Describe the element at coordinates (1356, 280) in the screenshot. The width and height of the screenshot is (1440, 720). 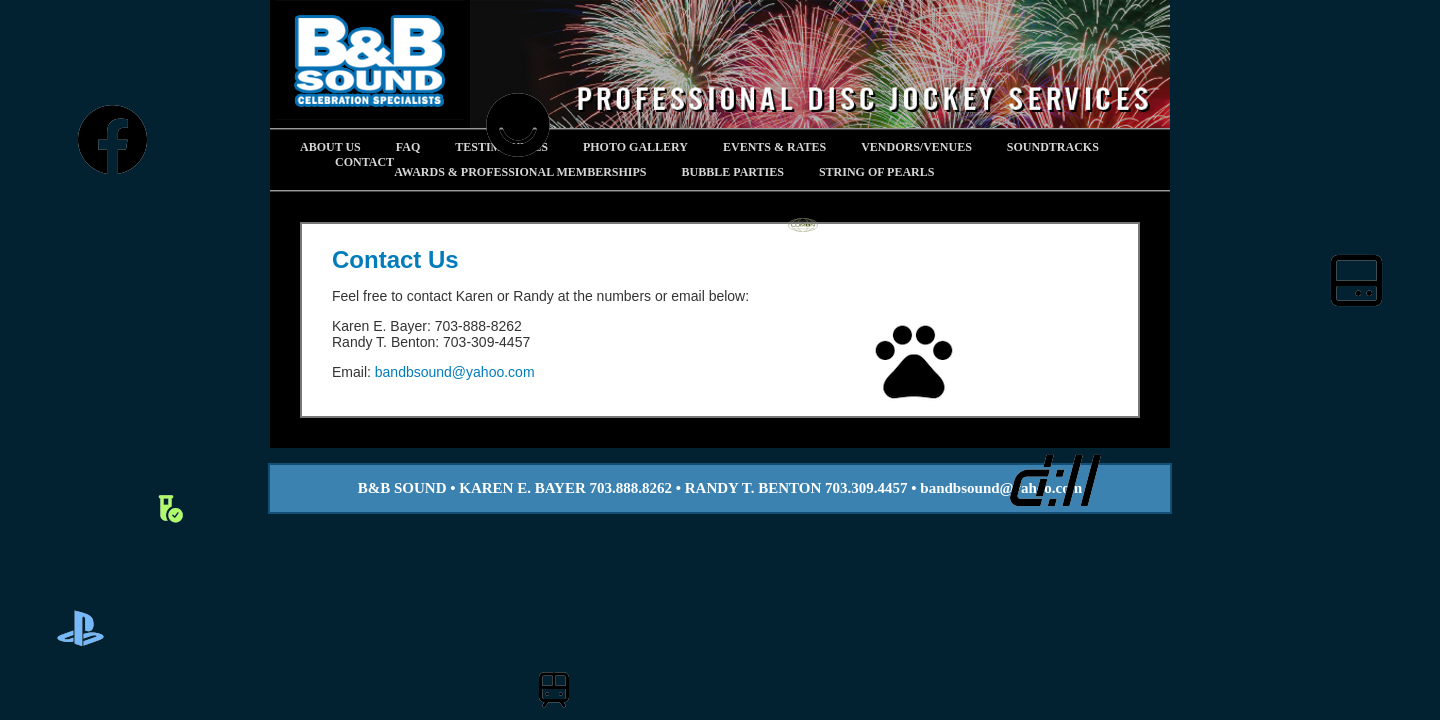
I see `access hard drive or storage settings` at that location.